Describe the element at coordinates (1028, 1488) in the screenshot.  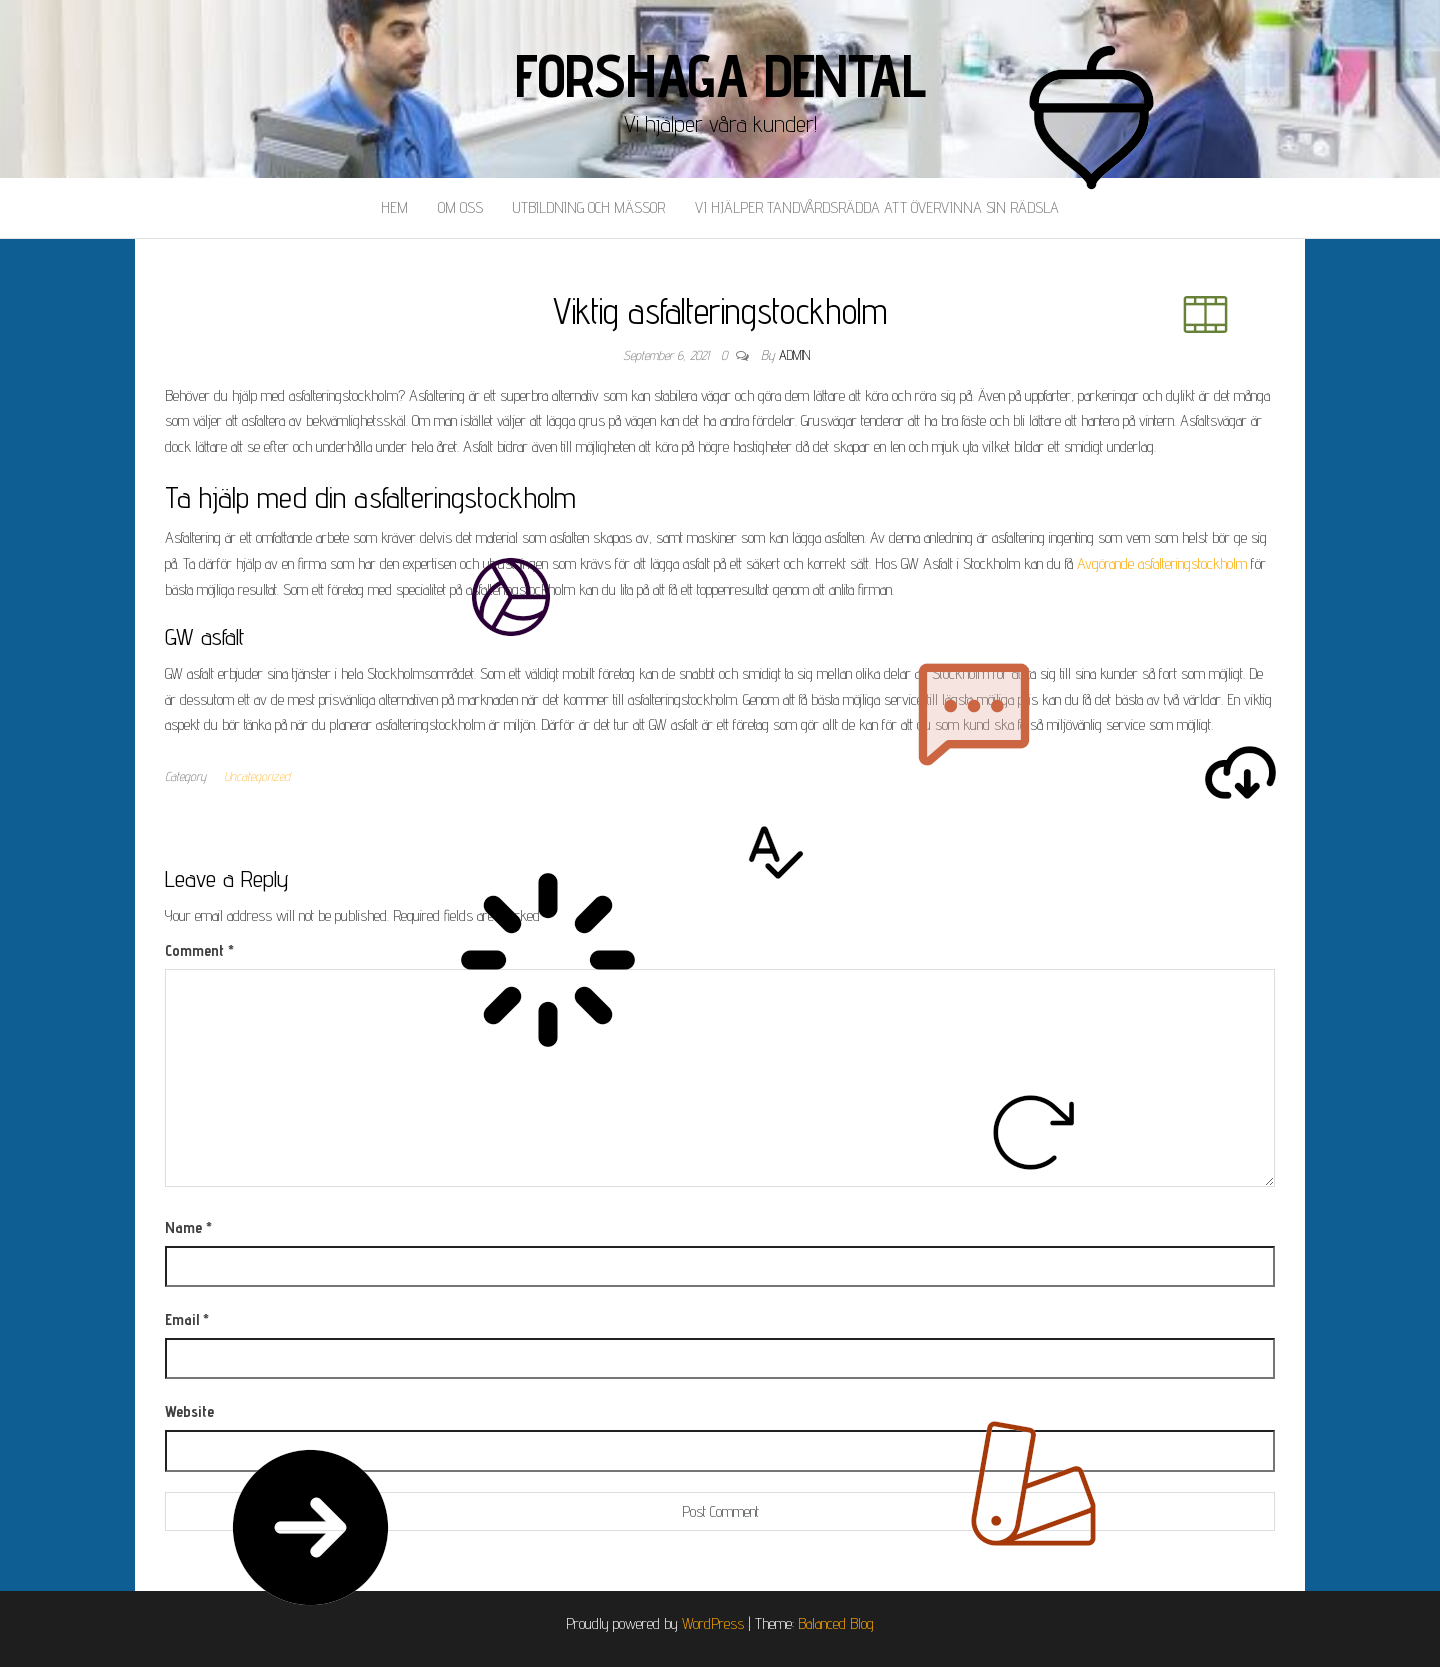
I see `access color palette or theme options` at that location.